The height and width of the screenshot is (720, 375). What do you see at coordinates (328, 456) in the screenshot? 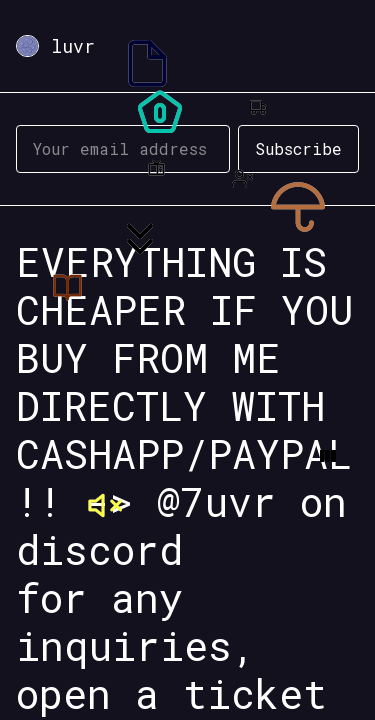
I see `switch to week view in calendar` at bounding box center [328, 456].